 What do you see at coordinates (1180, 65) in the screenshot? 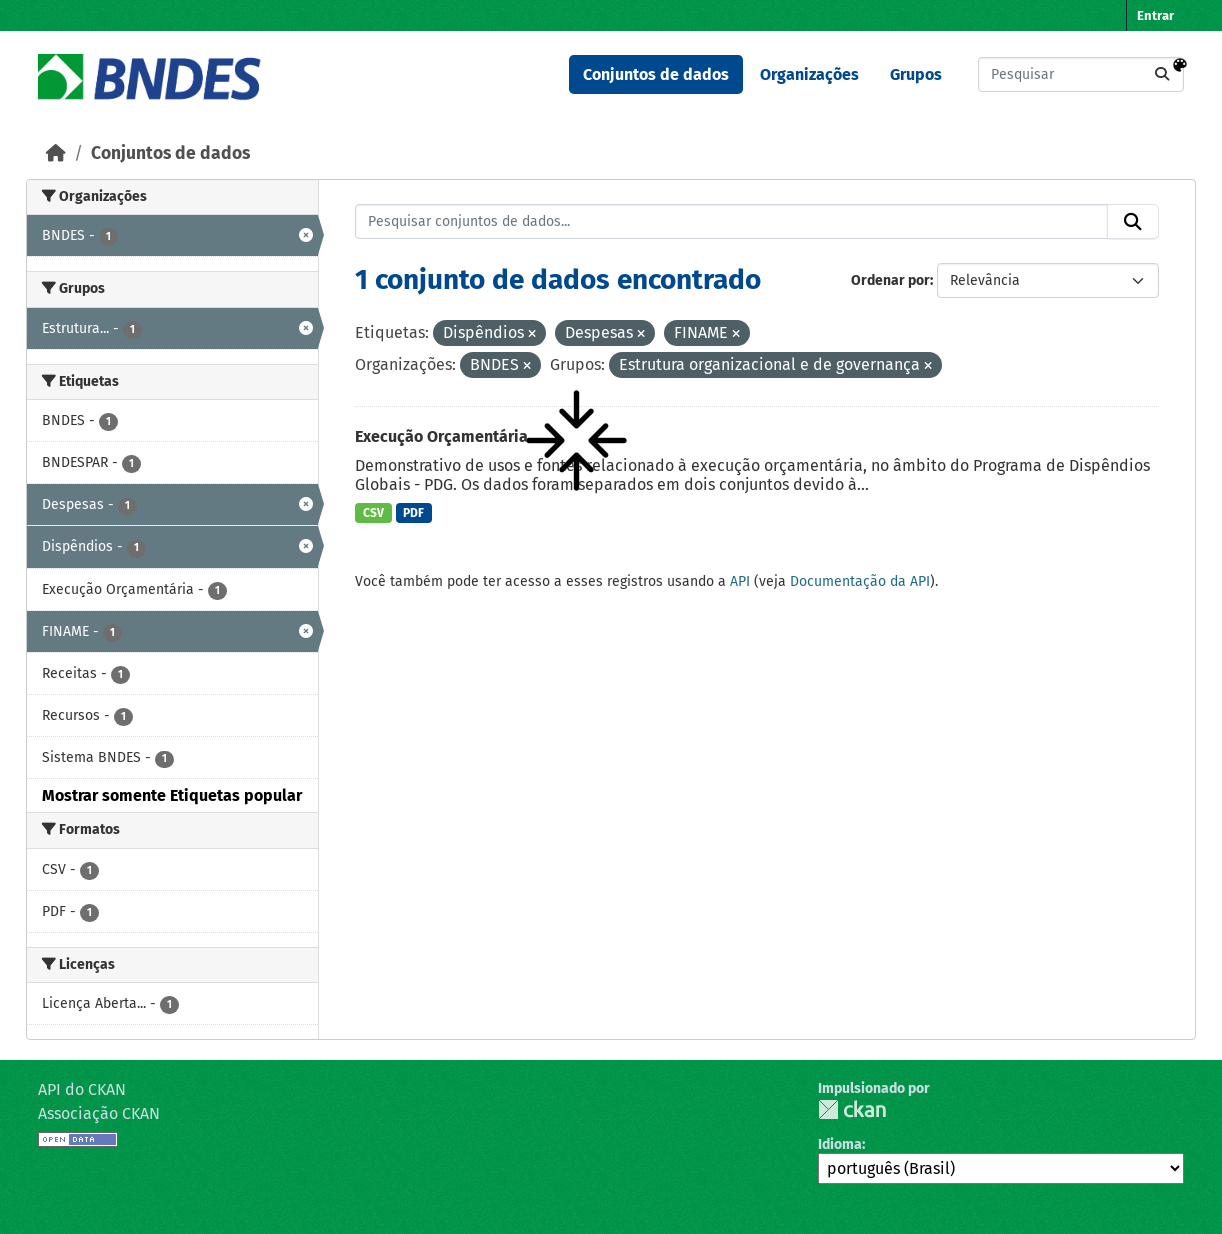
I see `access color or theme customization options` at bounding box center [1180, 65].